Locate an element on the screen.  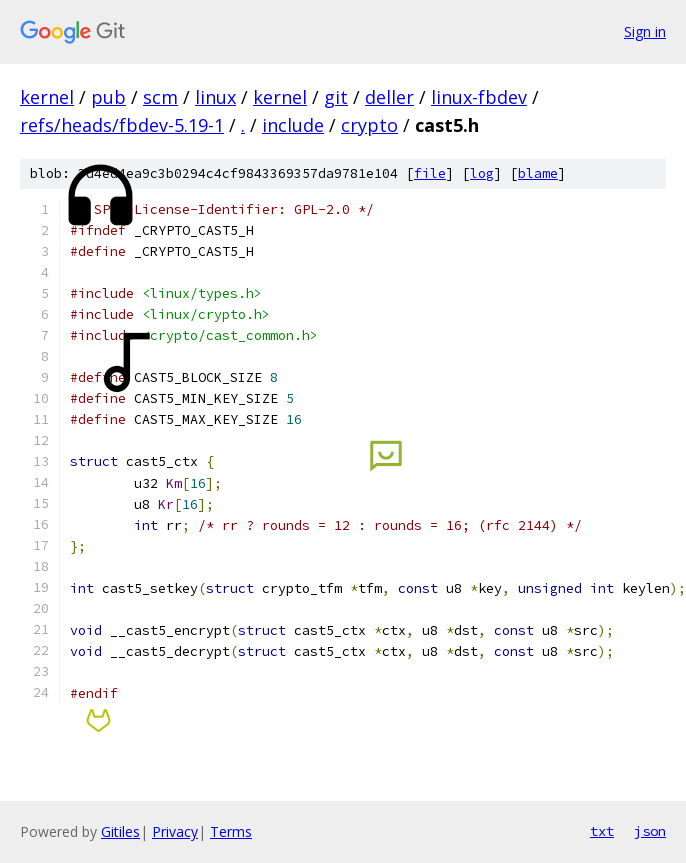
open GitLab repository is located at coordinates (98, 720).